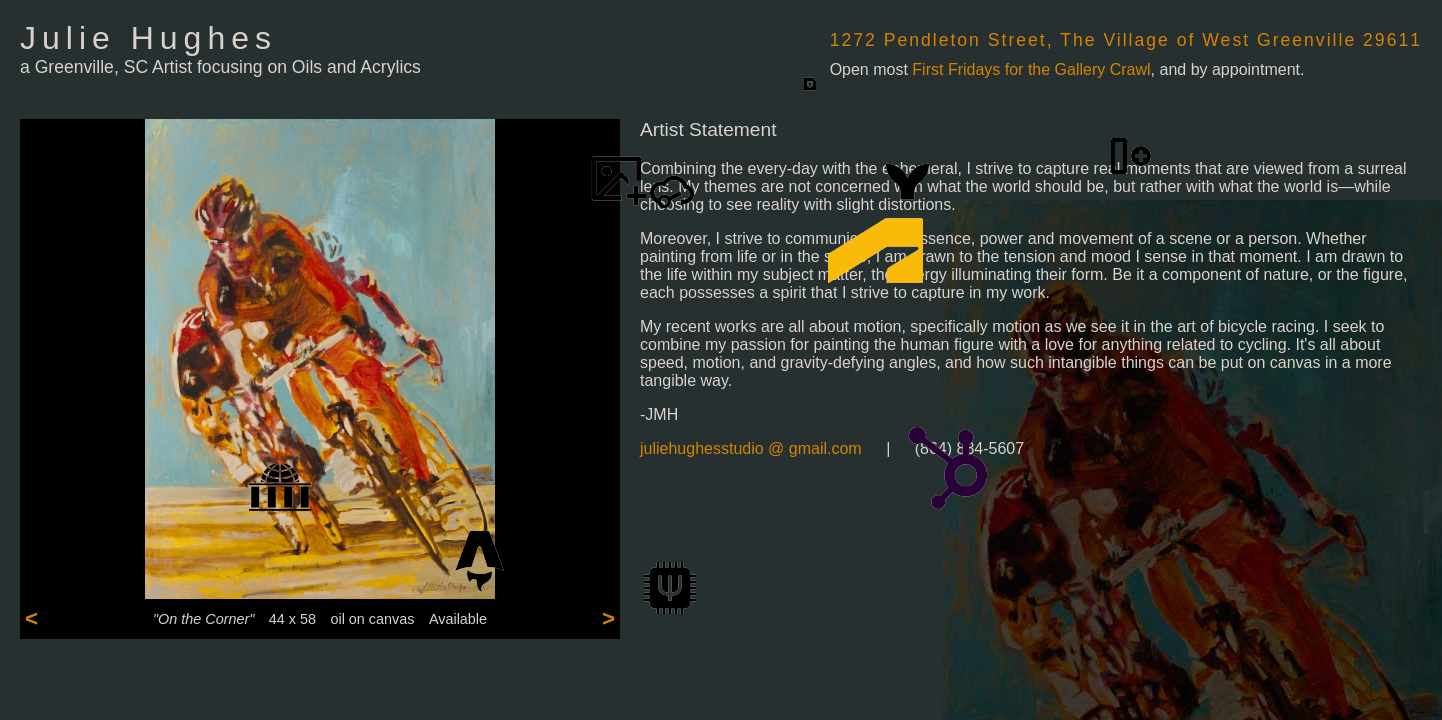  I want to click on open wikiversity website or app, so click(280, 487).